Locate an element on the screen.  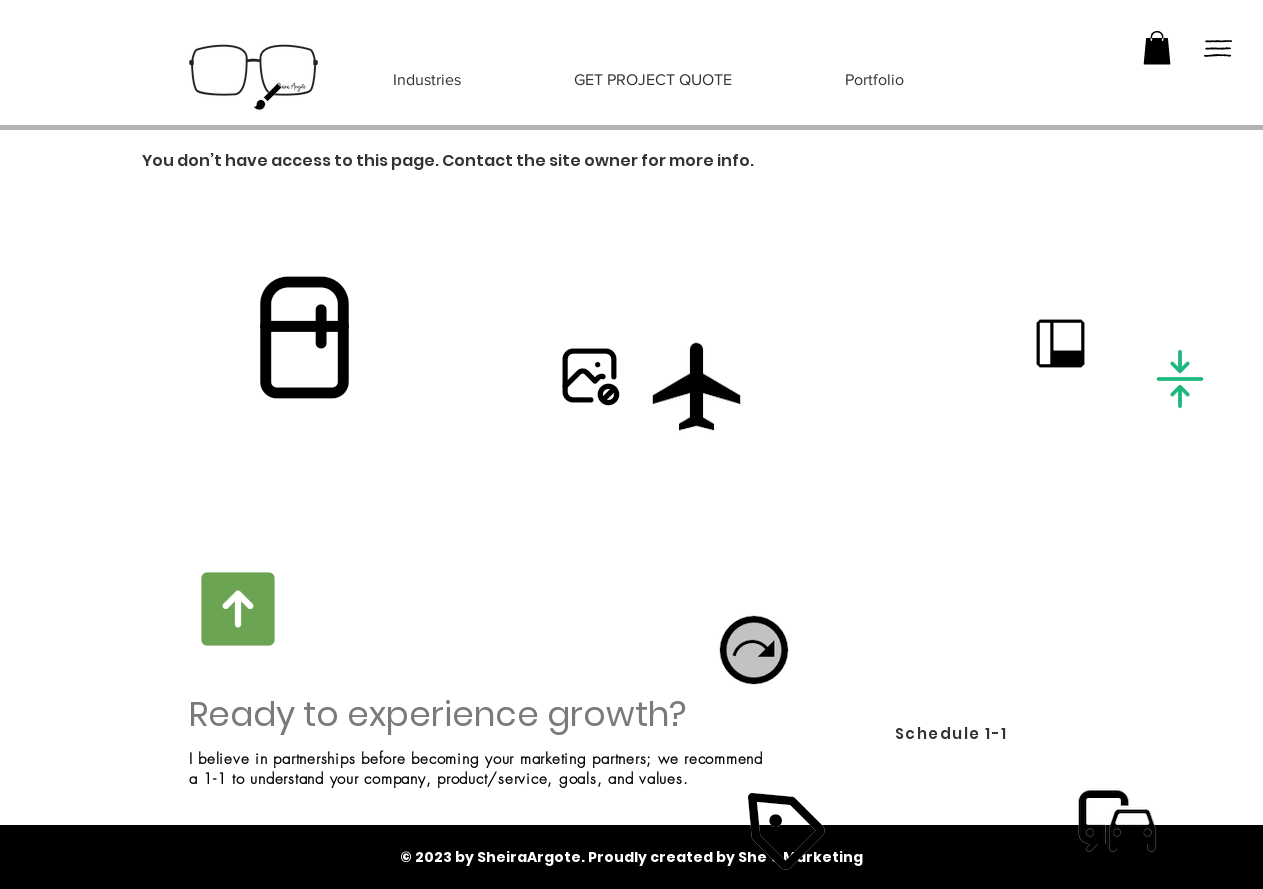
enable airplane mode is located at coordinates (696, 386).